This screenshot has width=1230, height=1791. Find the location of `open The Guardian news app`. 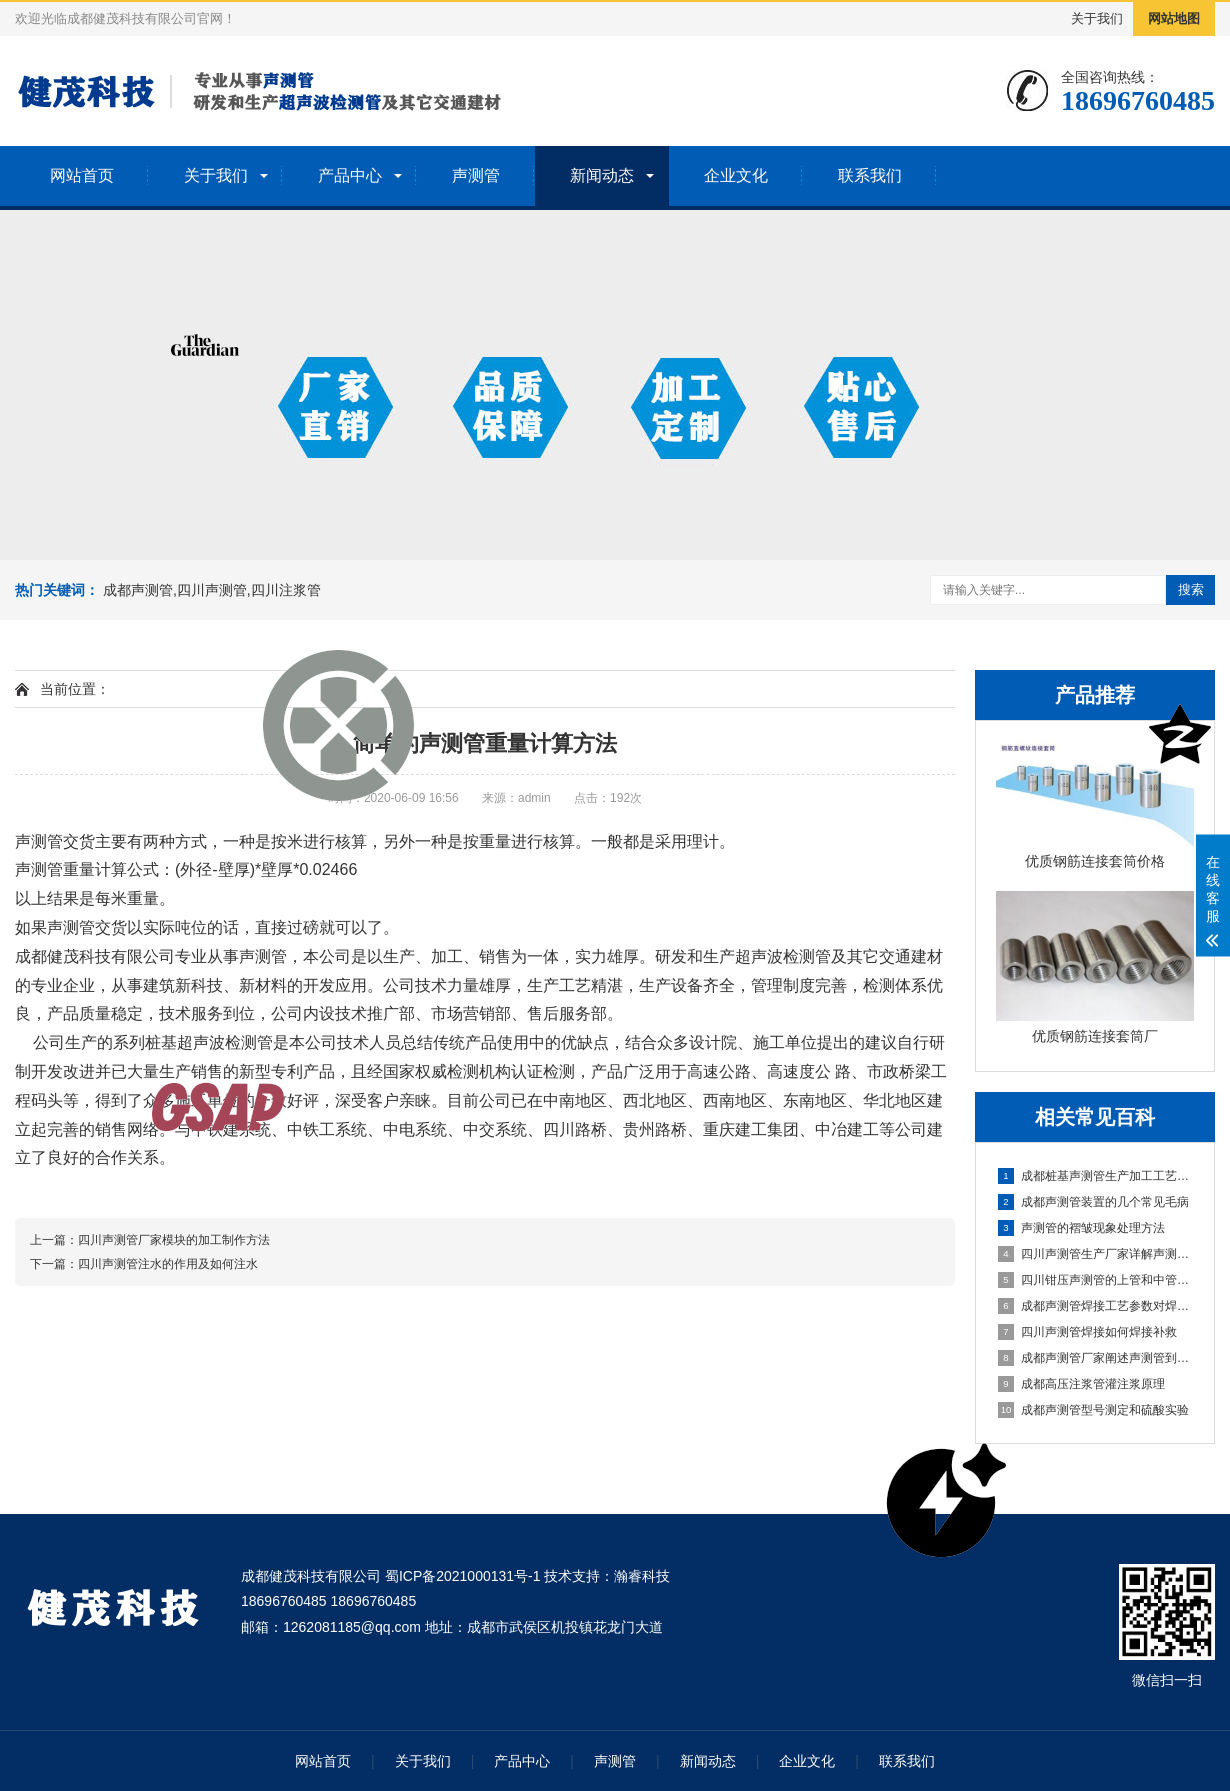

open The Guardian news app is located at coordinates (205, 345).